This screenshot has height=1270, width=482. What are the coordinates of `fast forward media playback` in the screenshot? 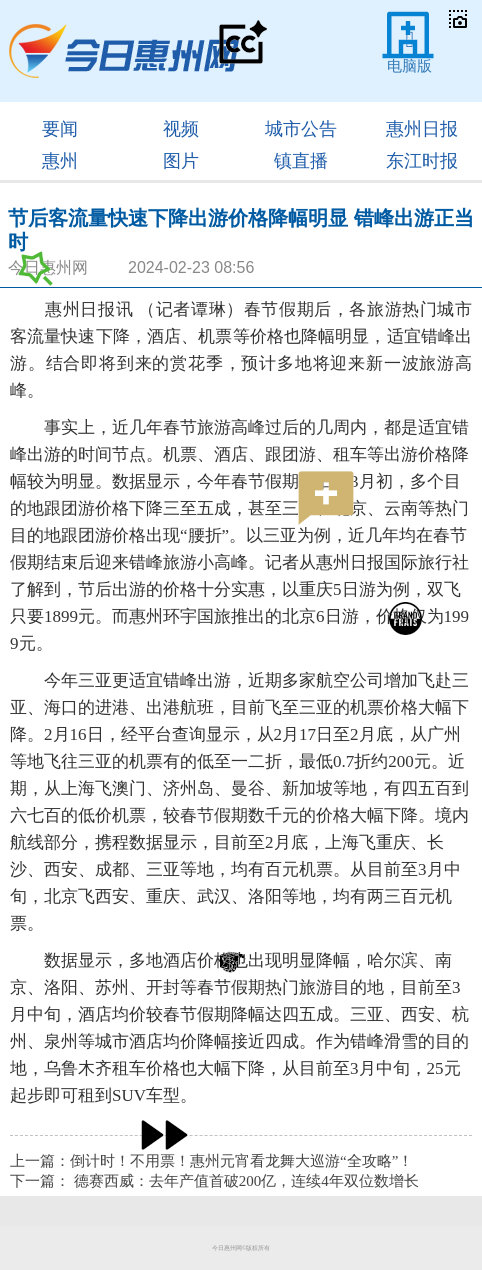 It's located at (163, 1135).